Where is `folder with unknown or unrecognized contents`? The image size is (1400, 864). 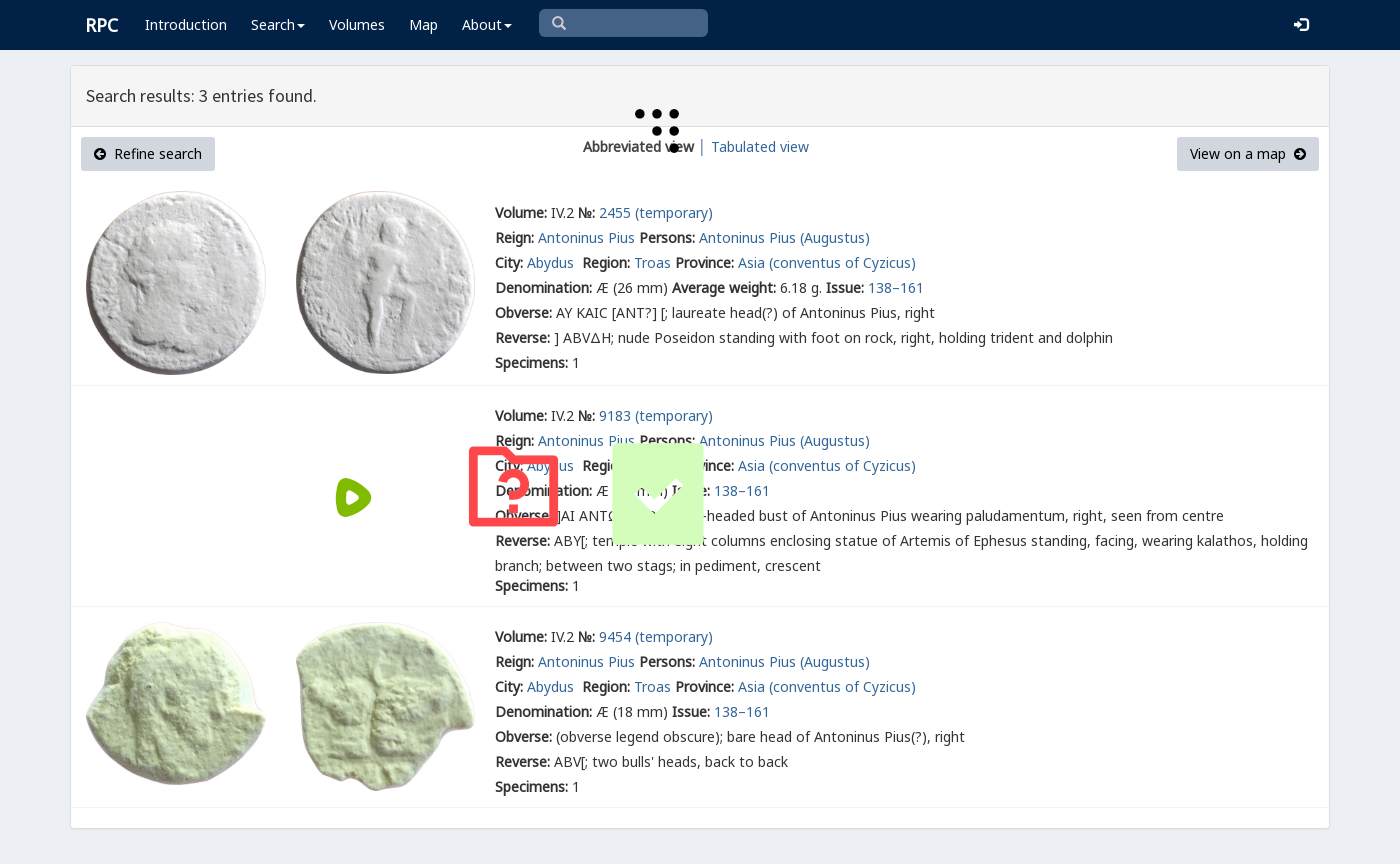 folder with unknown or unrecognized contents is located at coordinates (513, 486).